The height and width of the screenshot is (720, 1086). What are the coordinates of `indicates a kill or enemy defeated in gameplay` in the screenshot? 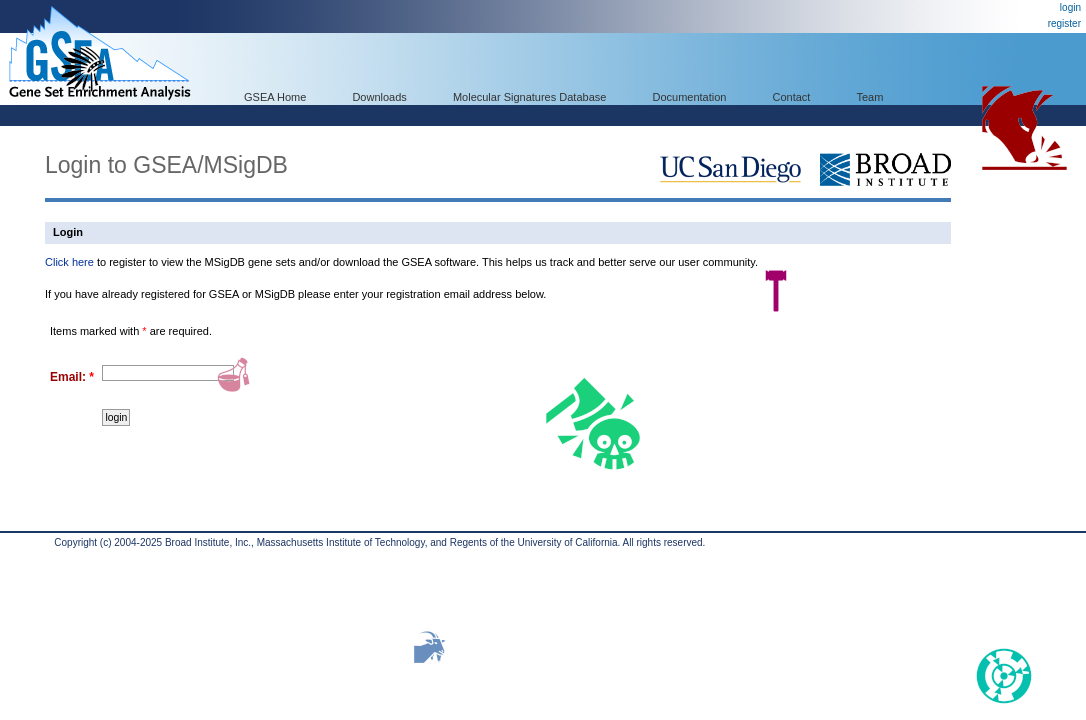 It's located at (592, 422).